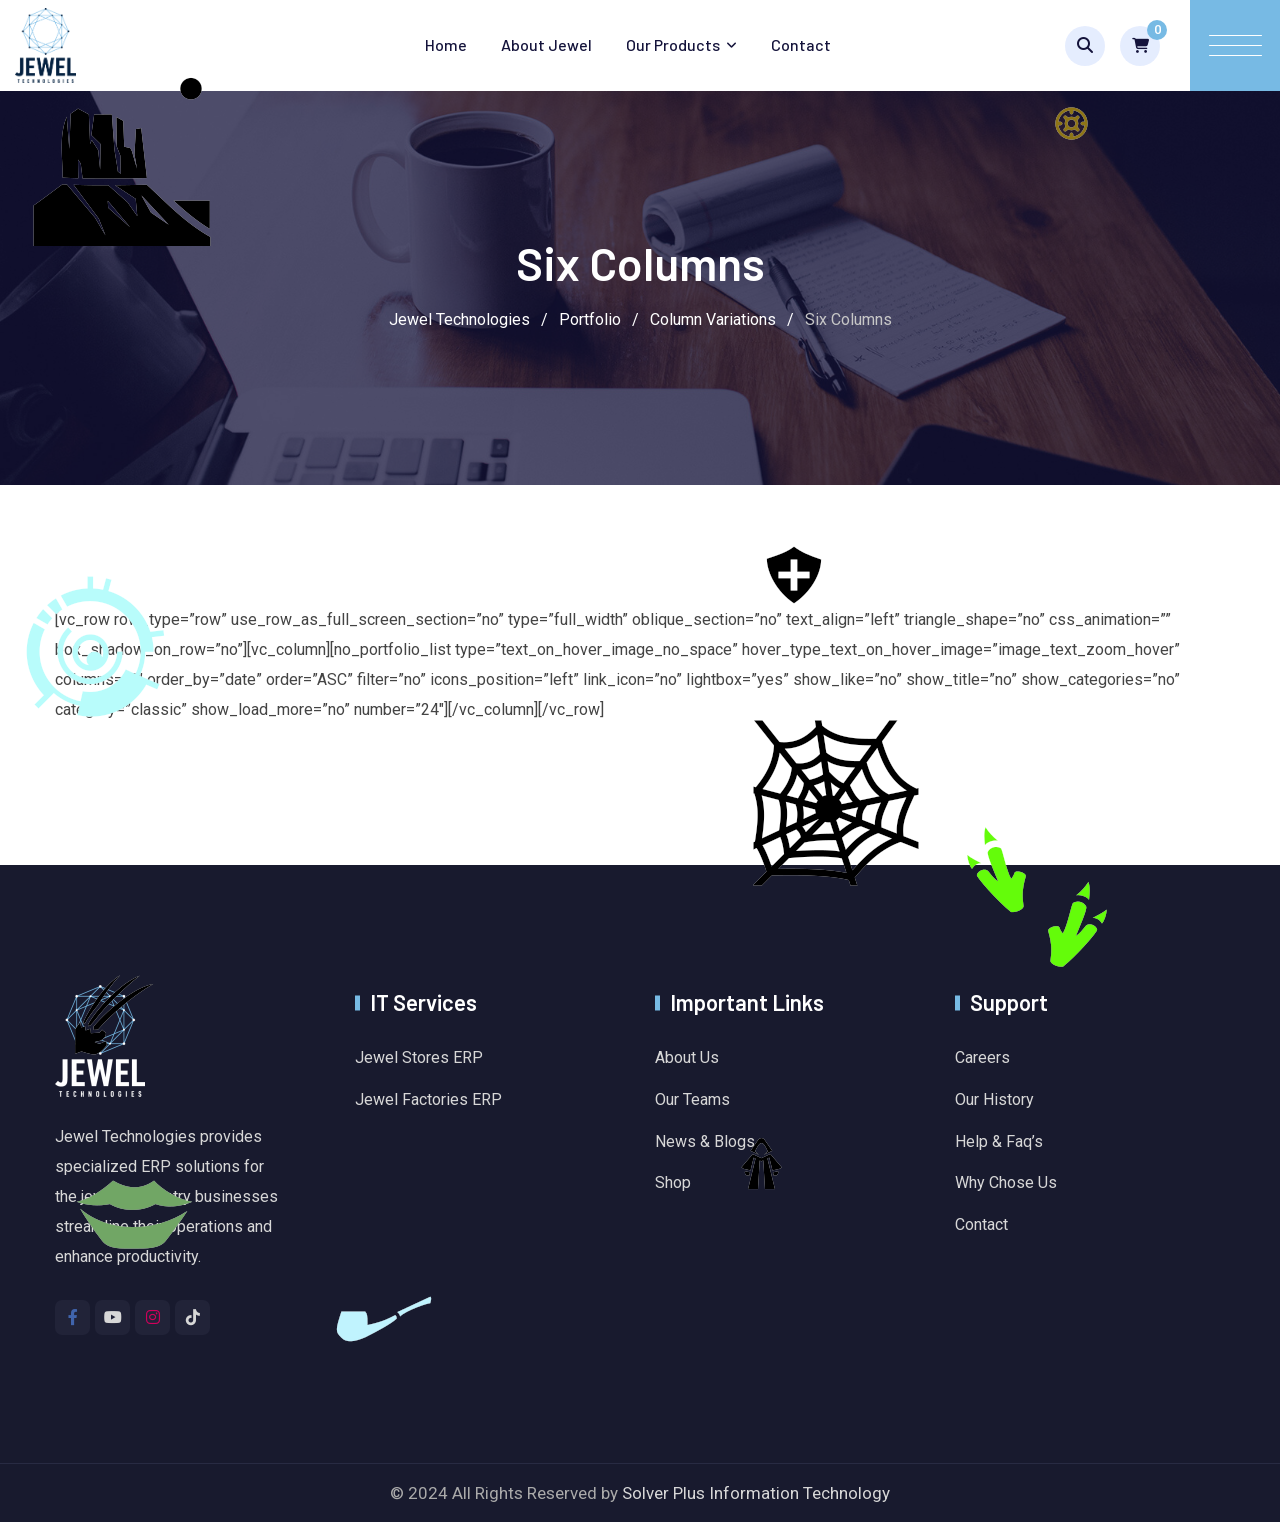  What do you see at coordinates (122, 157) in the screenshot?
I see `navigate to Monument Valley game` at bounding box center [122, 157].